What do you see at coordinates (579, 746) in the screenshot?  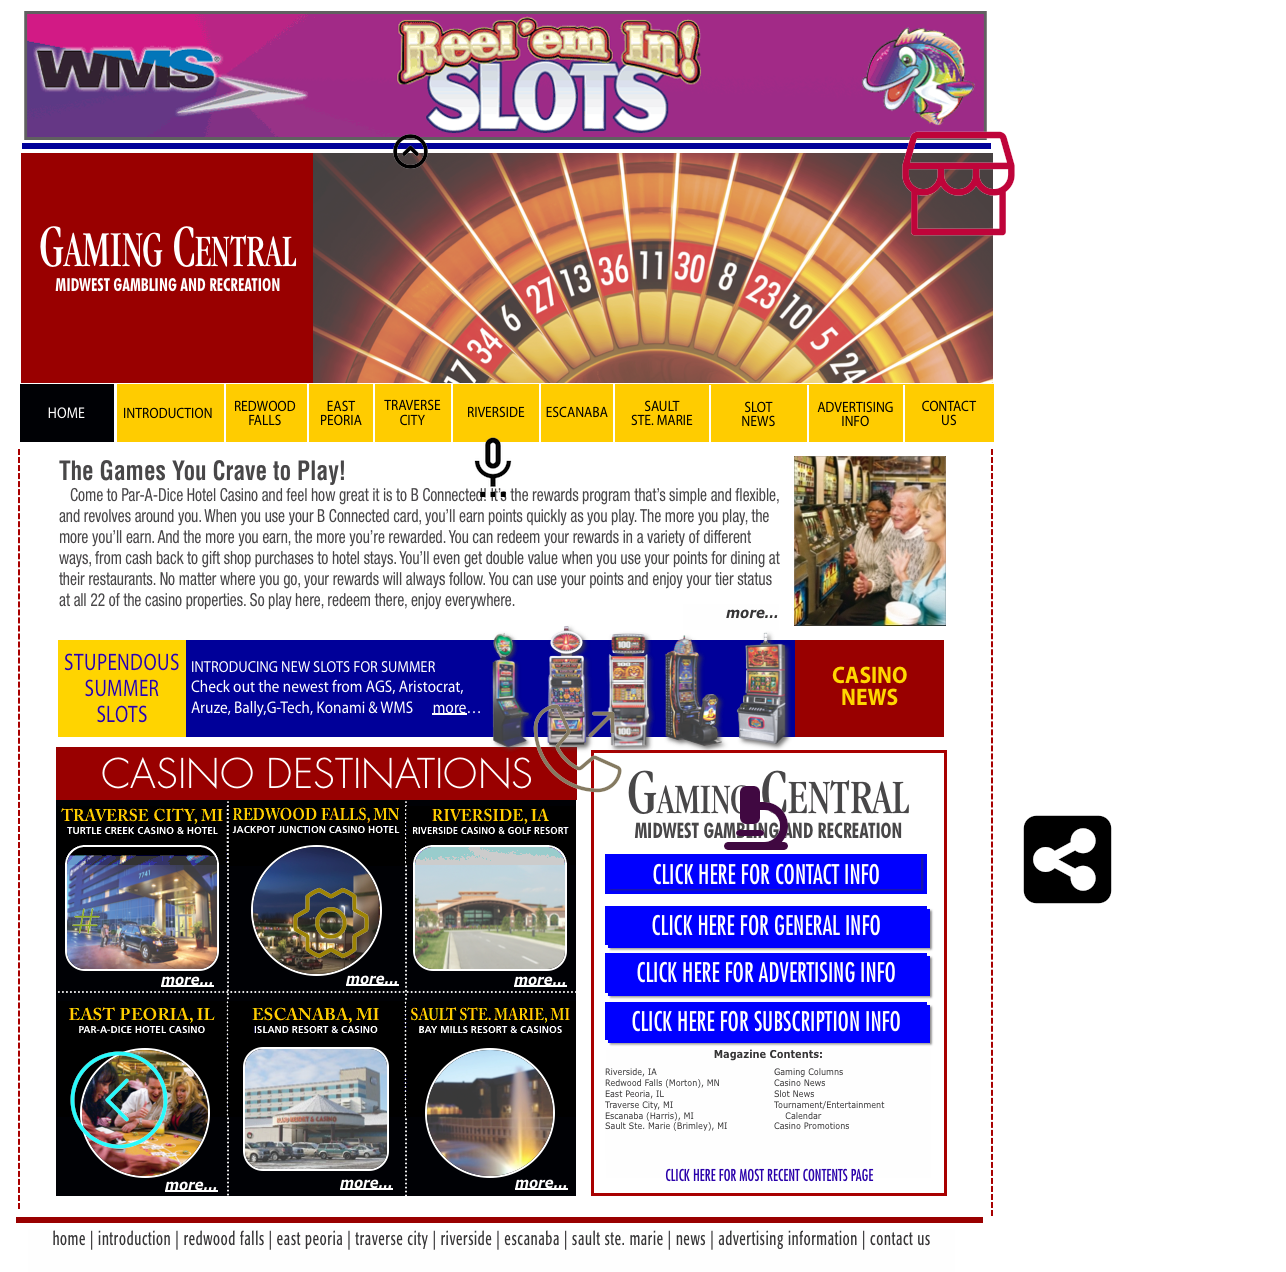 I see `make an outgoing call` at bounding box center [579, 746].